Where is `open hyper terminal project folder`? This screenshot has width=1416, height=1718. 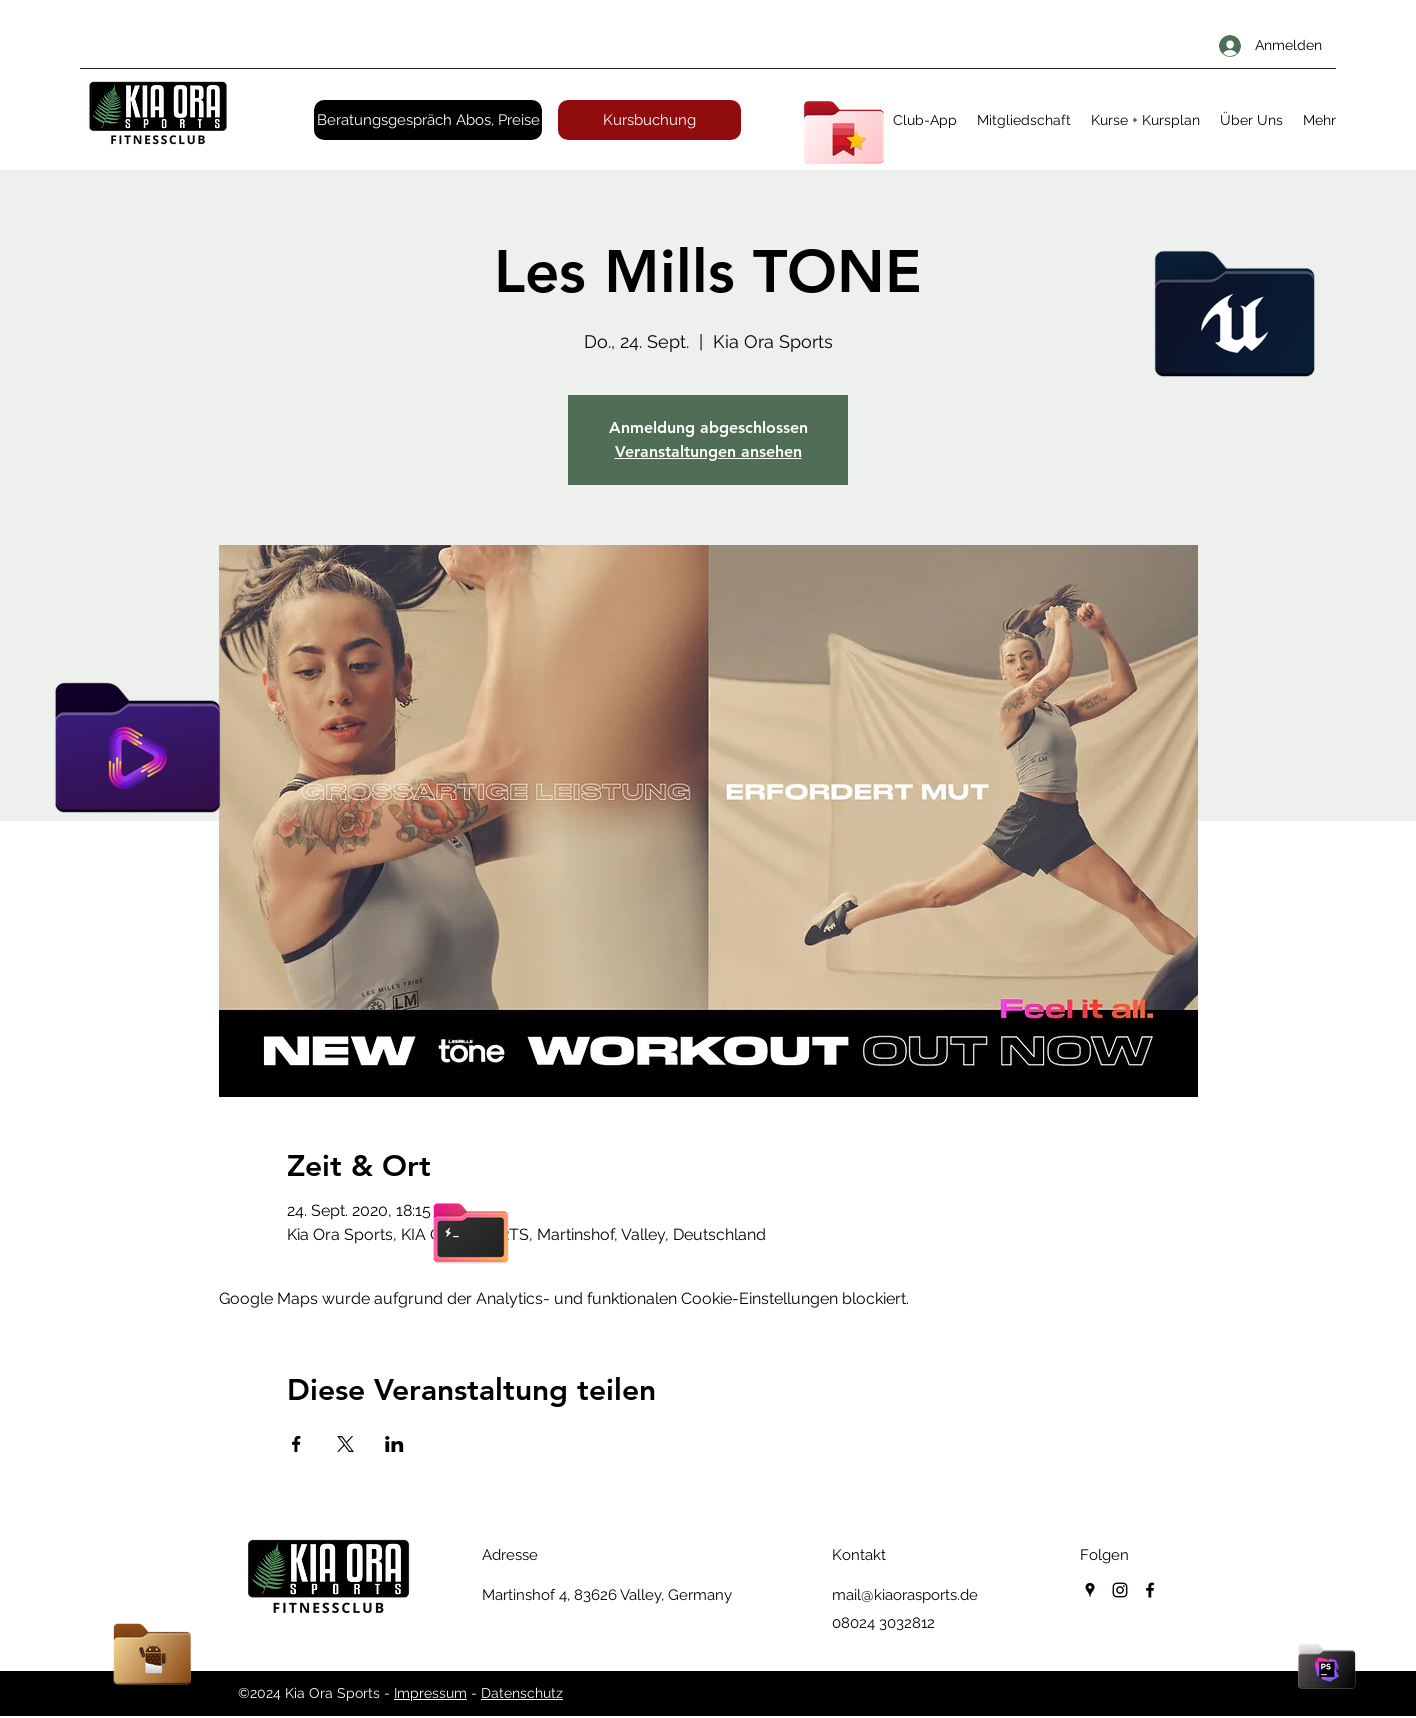
open hyper terminal project folder is located at coordinates (470, 1234).